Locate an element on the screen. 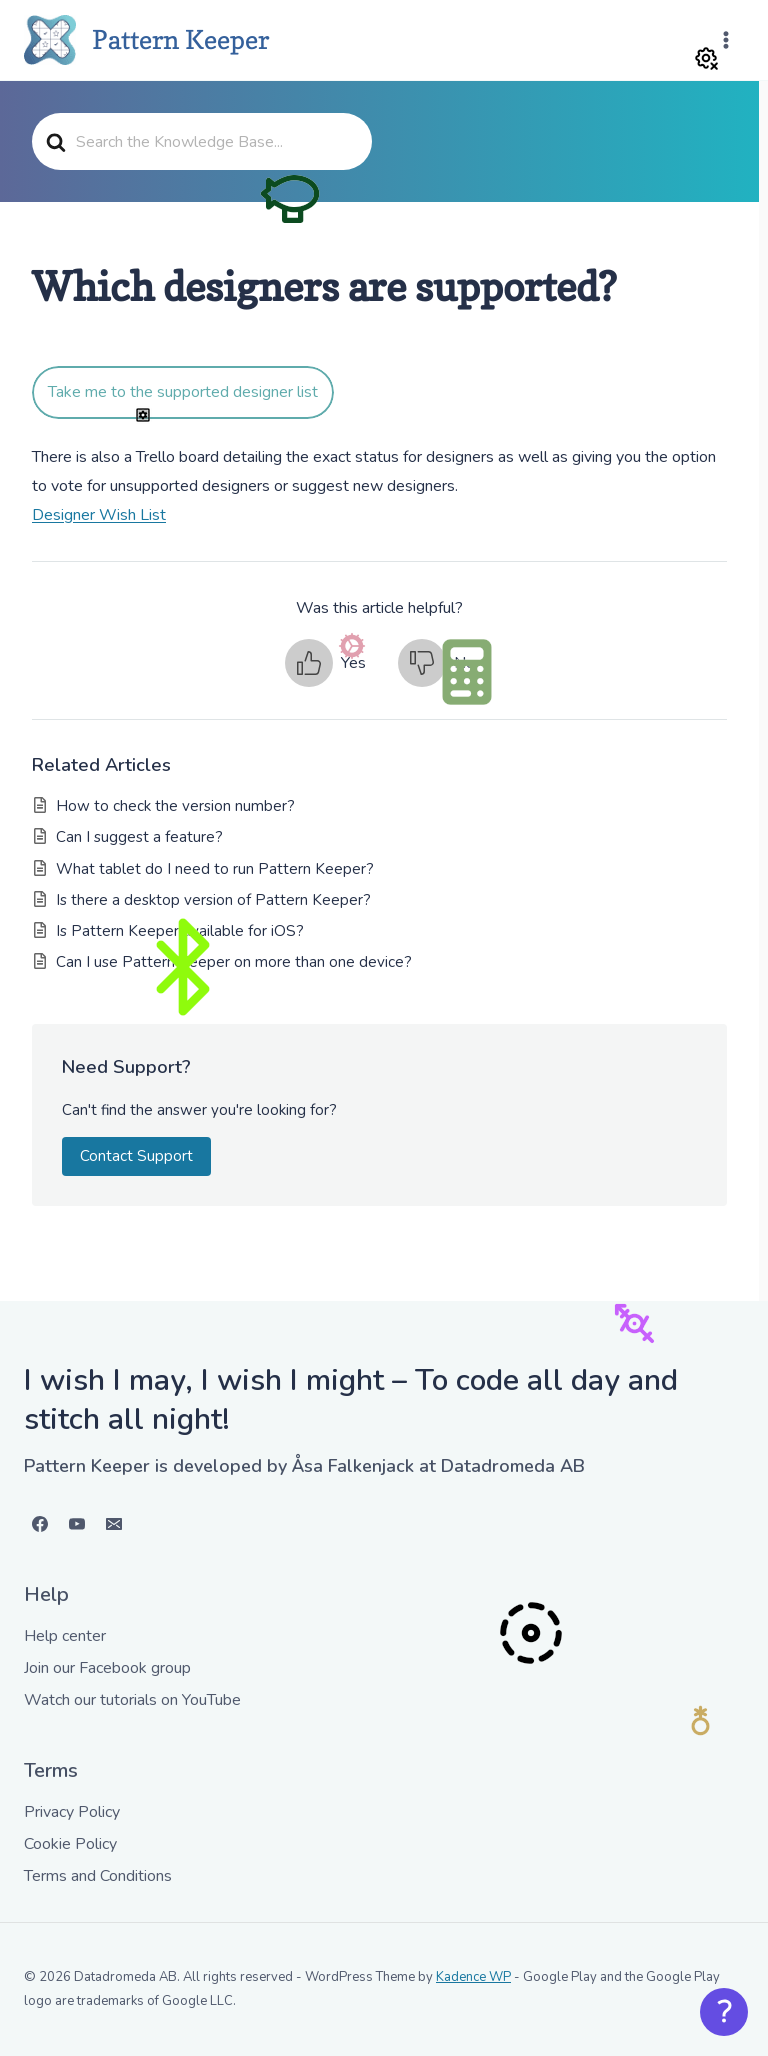 The width and height of the screenshot is (768, 2056). airship or blimp transportation option is located at coordinates (290, 199).